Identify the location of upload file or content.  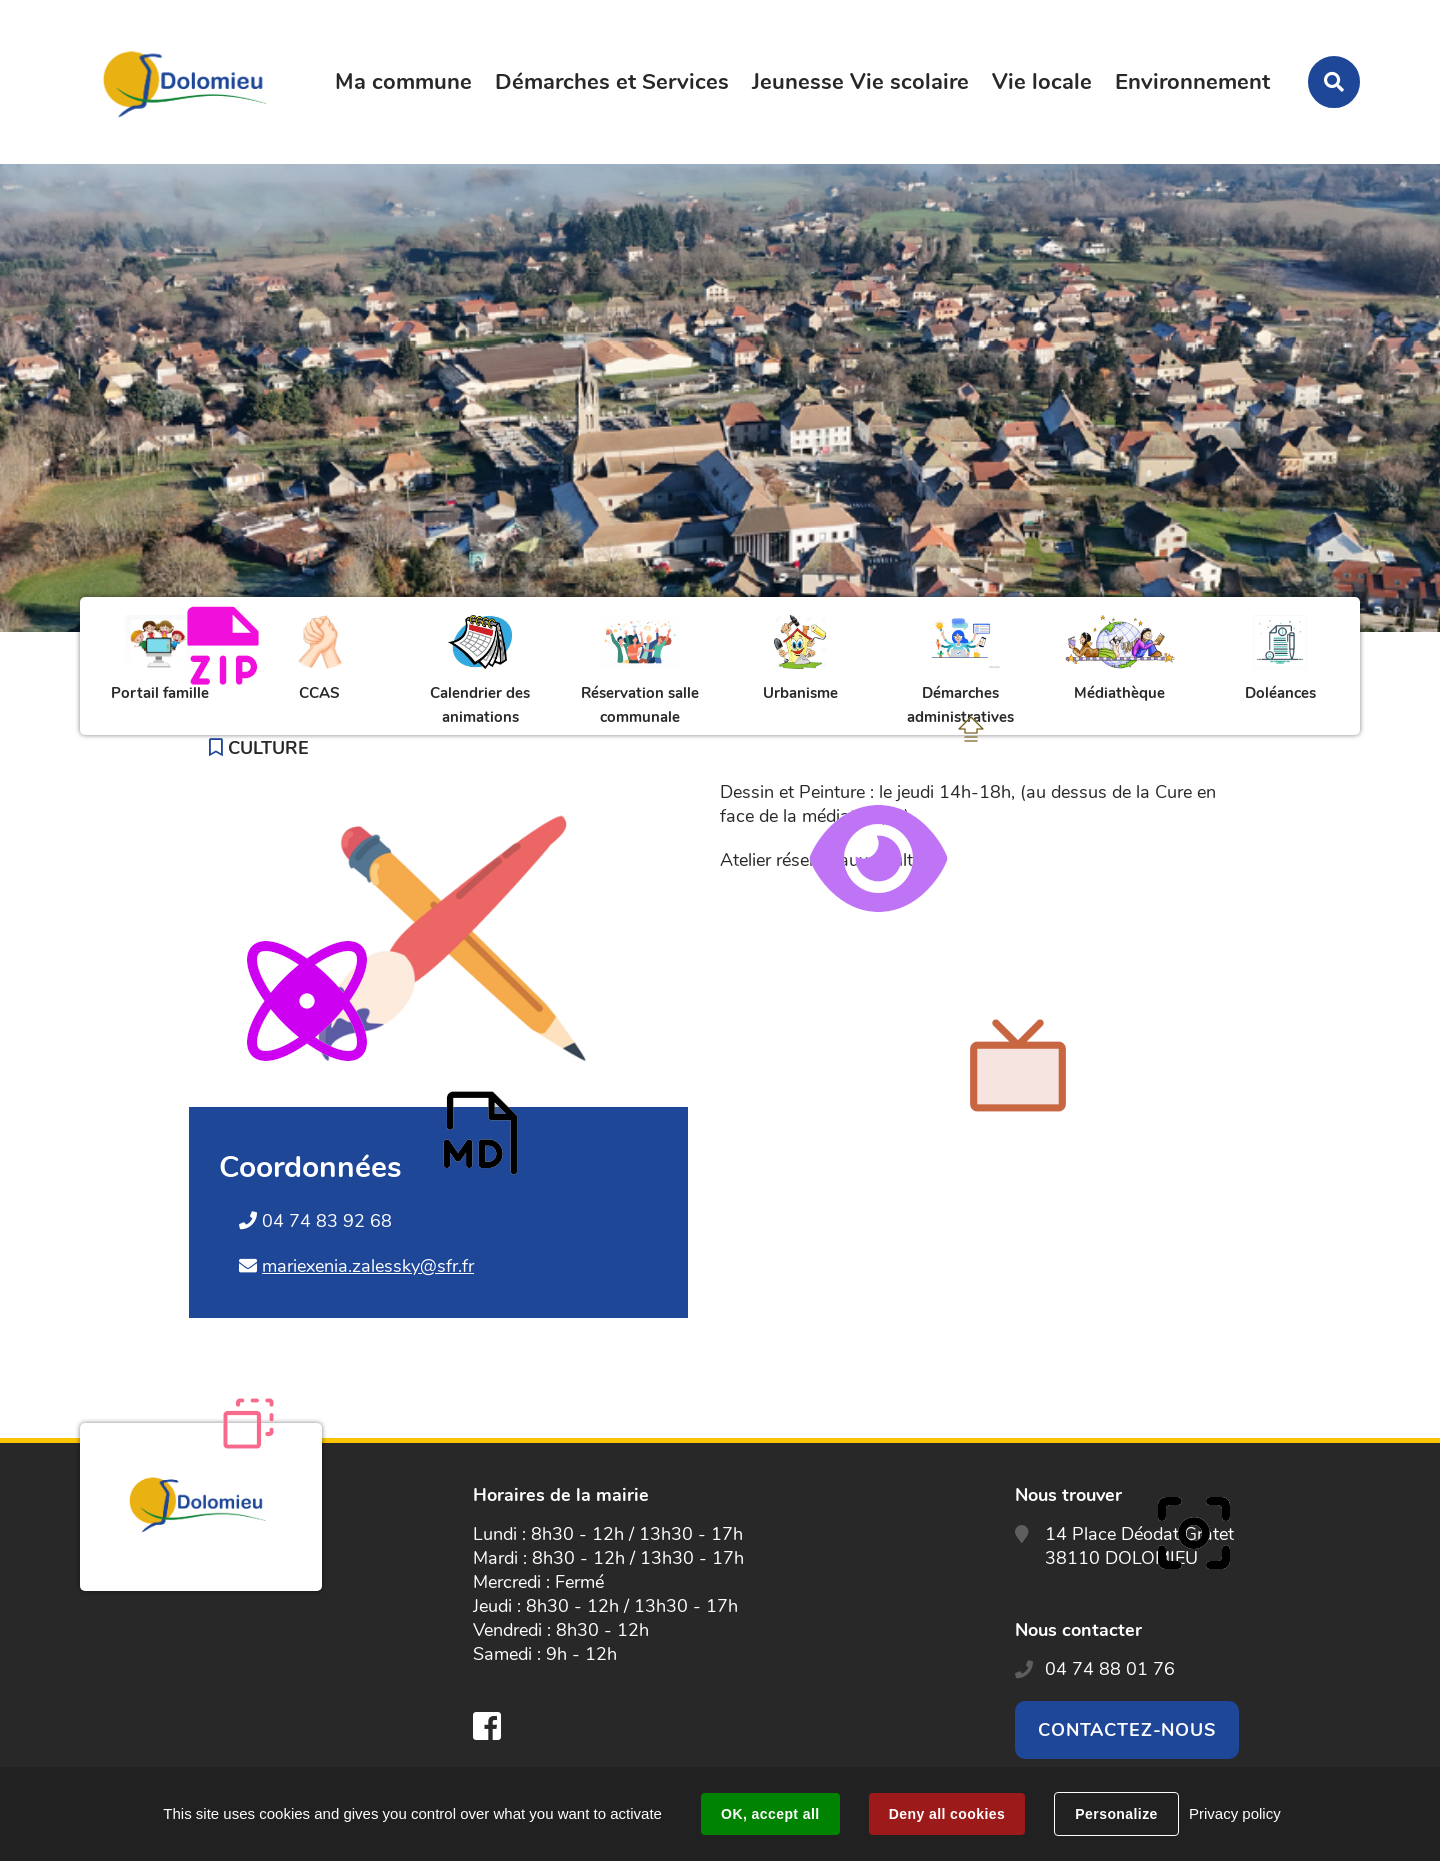
(971, 730).